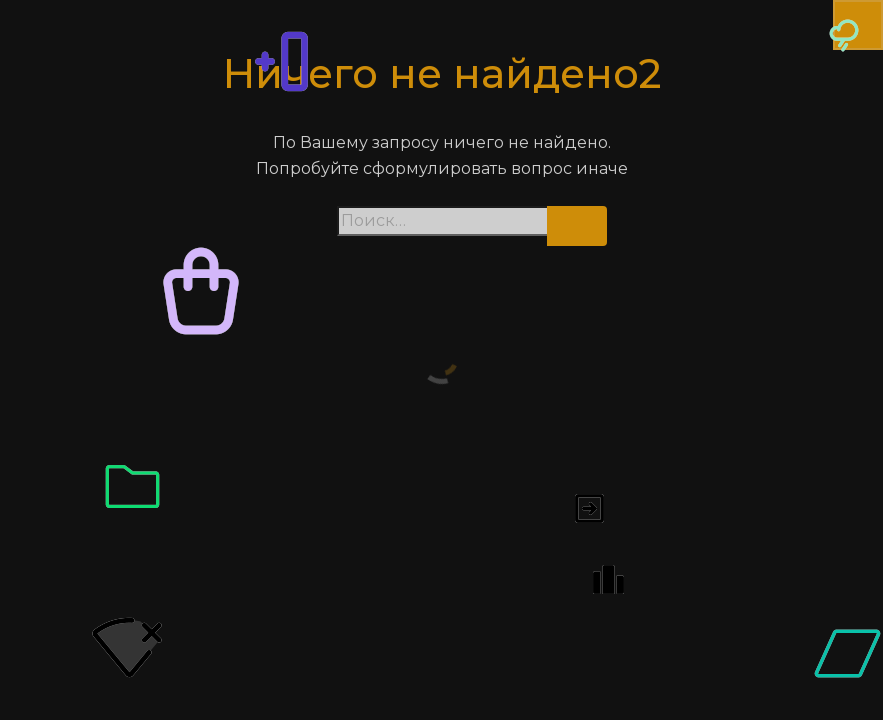 The image size is (883, 720). I want to click on view your shopping bag, so click(201, 291).